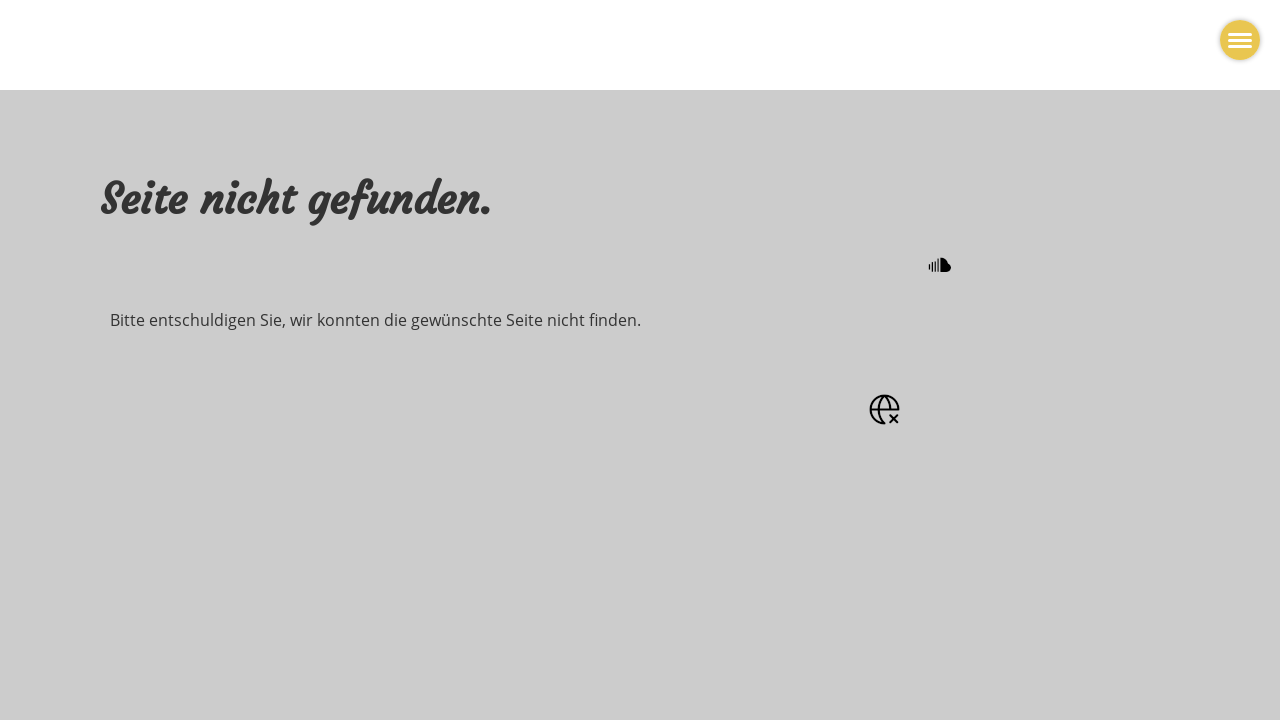  What do you see at coordinates (884, 409) in the screenshot?
I see `no internet connection` at bounding box center [884, 409].